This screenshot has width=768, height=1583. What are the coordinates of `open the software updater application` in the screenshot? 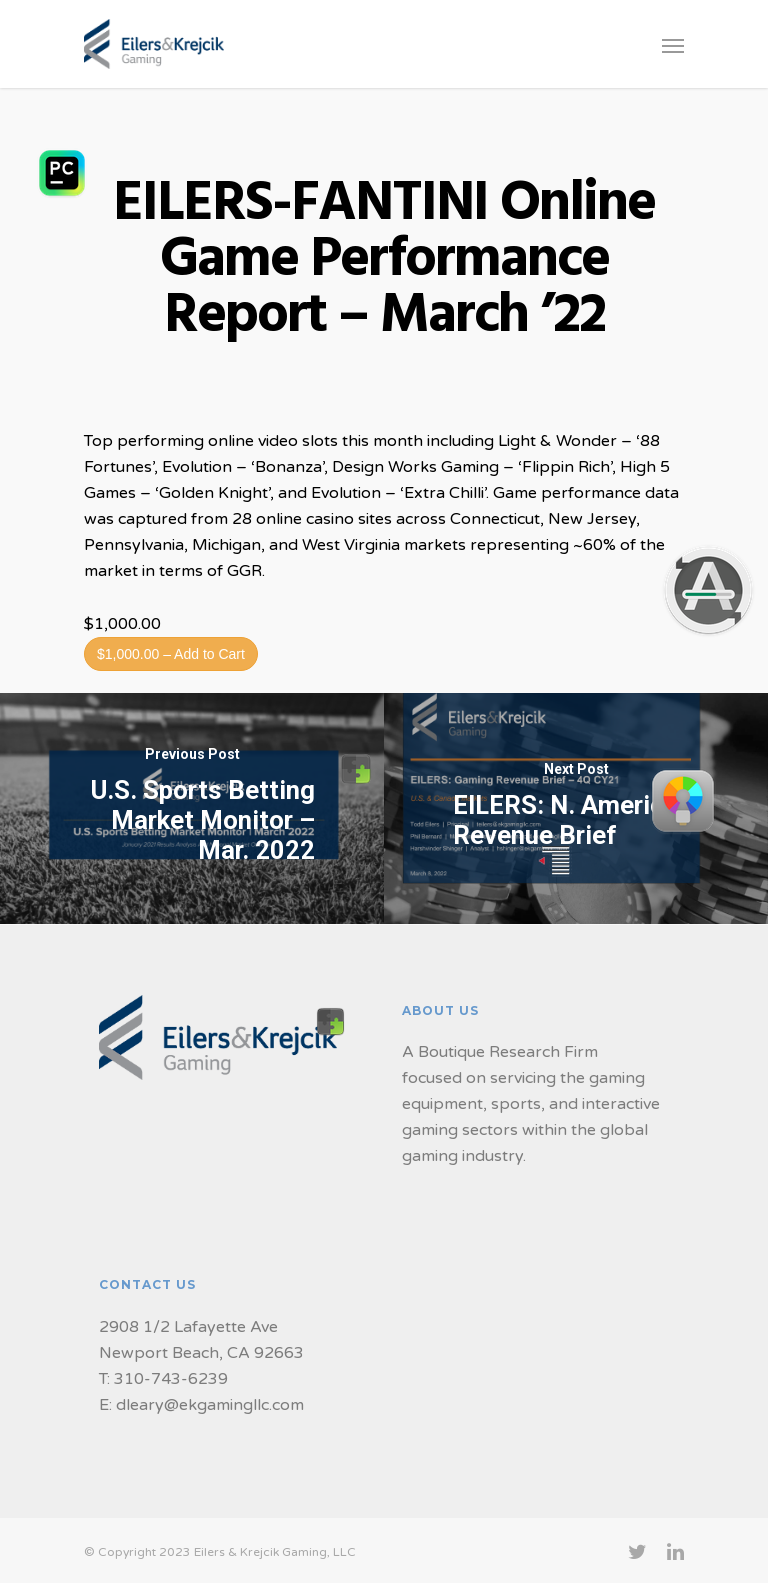 It's located at (708, 590).